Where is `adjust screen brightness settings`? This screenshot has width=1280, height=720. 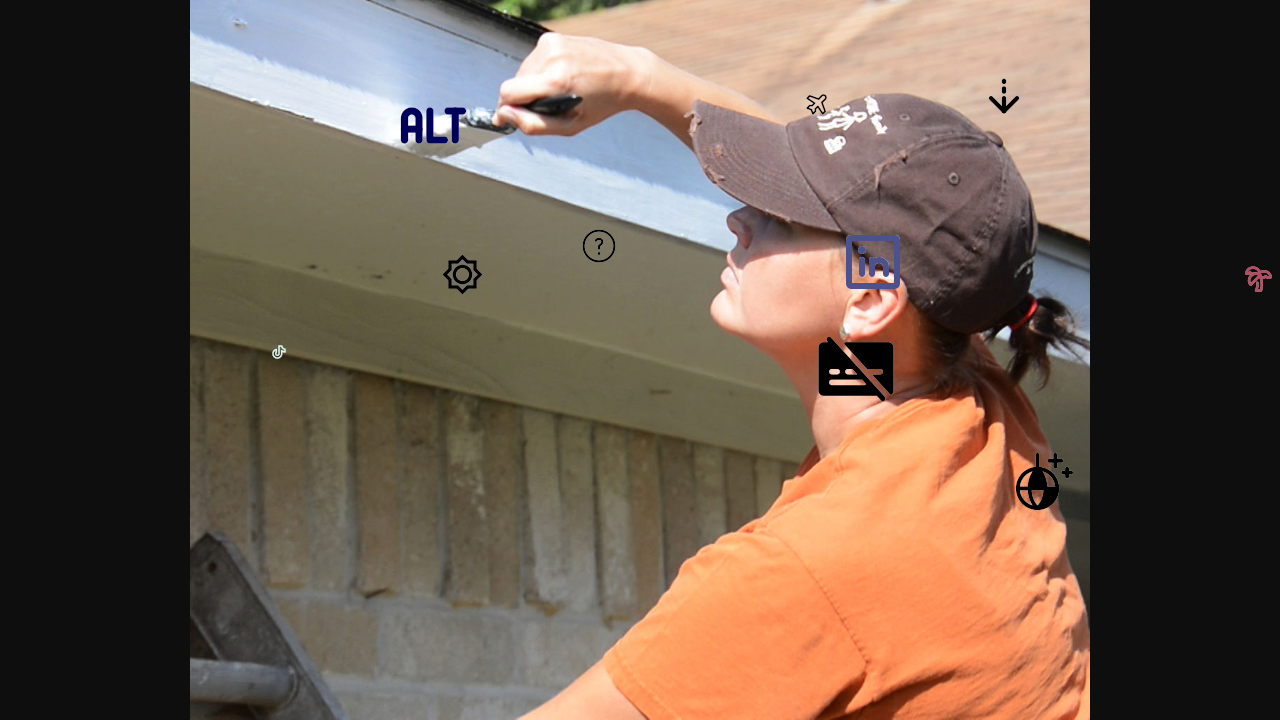 adjust screen brightness settings is located at coordinates (462, 274).